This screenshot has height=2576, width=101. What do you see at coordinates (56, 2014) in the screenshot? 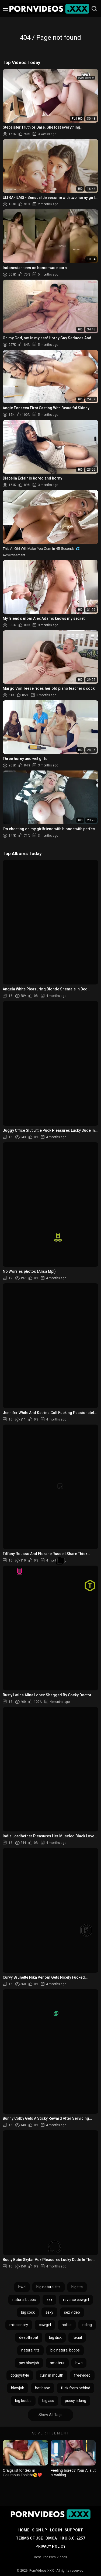
I see `view overlapping or intersecting layers` at bounding box center [56, 2014].